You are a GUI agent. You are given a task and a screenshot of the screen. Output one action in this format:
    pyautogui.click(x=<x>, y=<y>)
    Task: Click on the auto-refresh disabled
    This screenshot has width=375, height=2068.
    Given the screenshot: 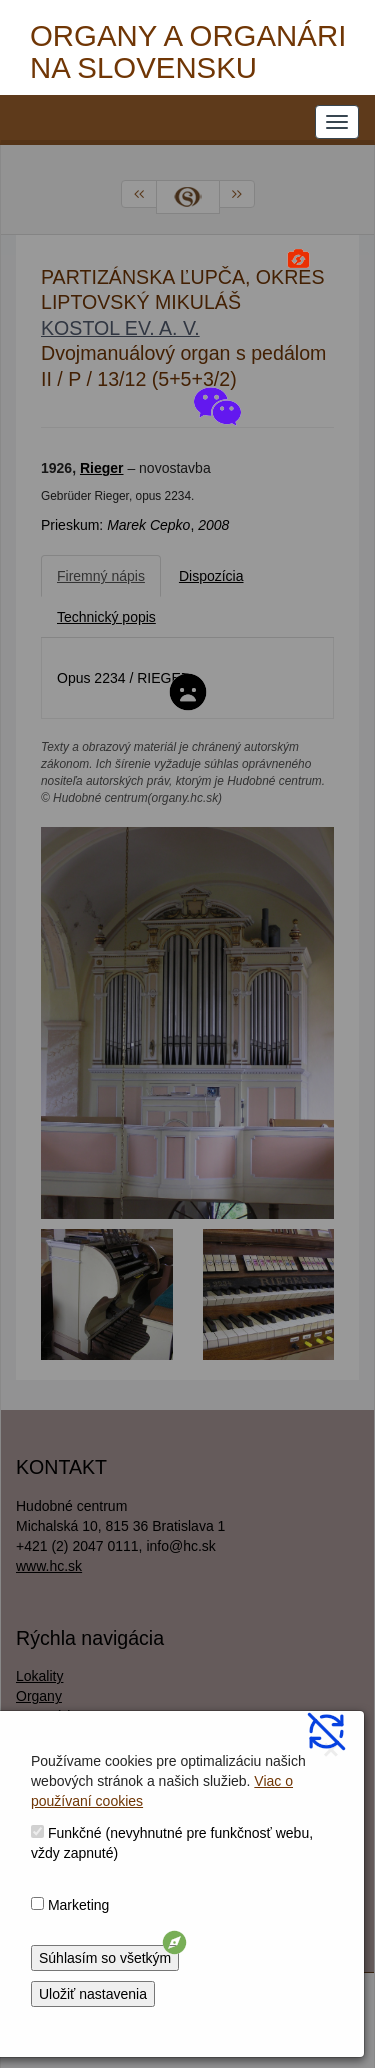 What is the action you would take?
    pyautogui.click(x=326, y=1731)
    